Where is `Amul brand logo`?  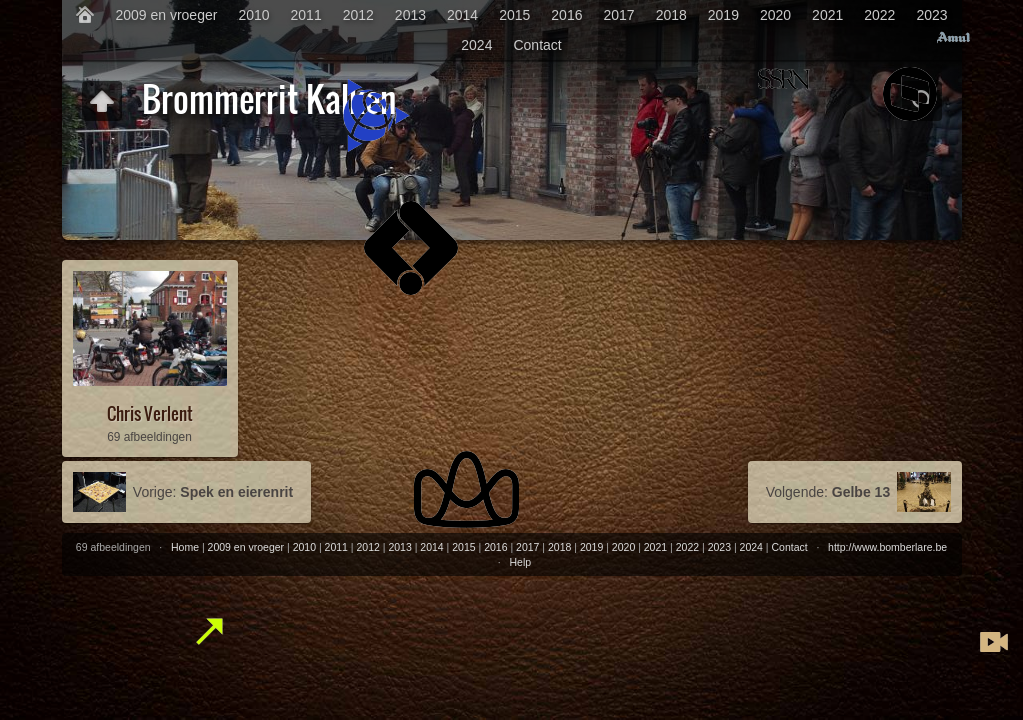
Amul brand logo is located at coordinates (953, 37).